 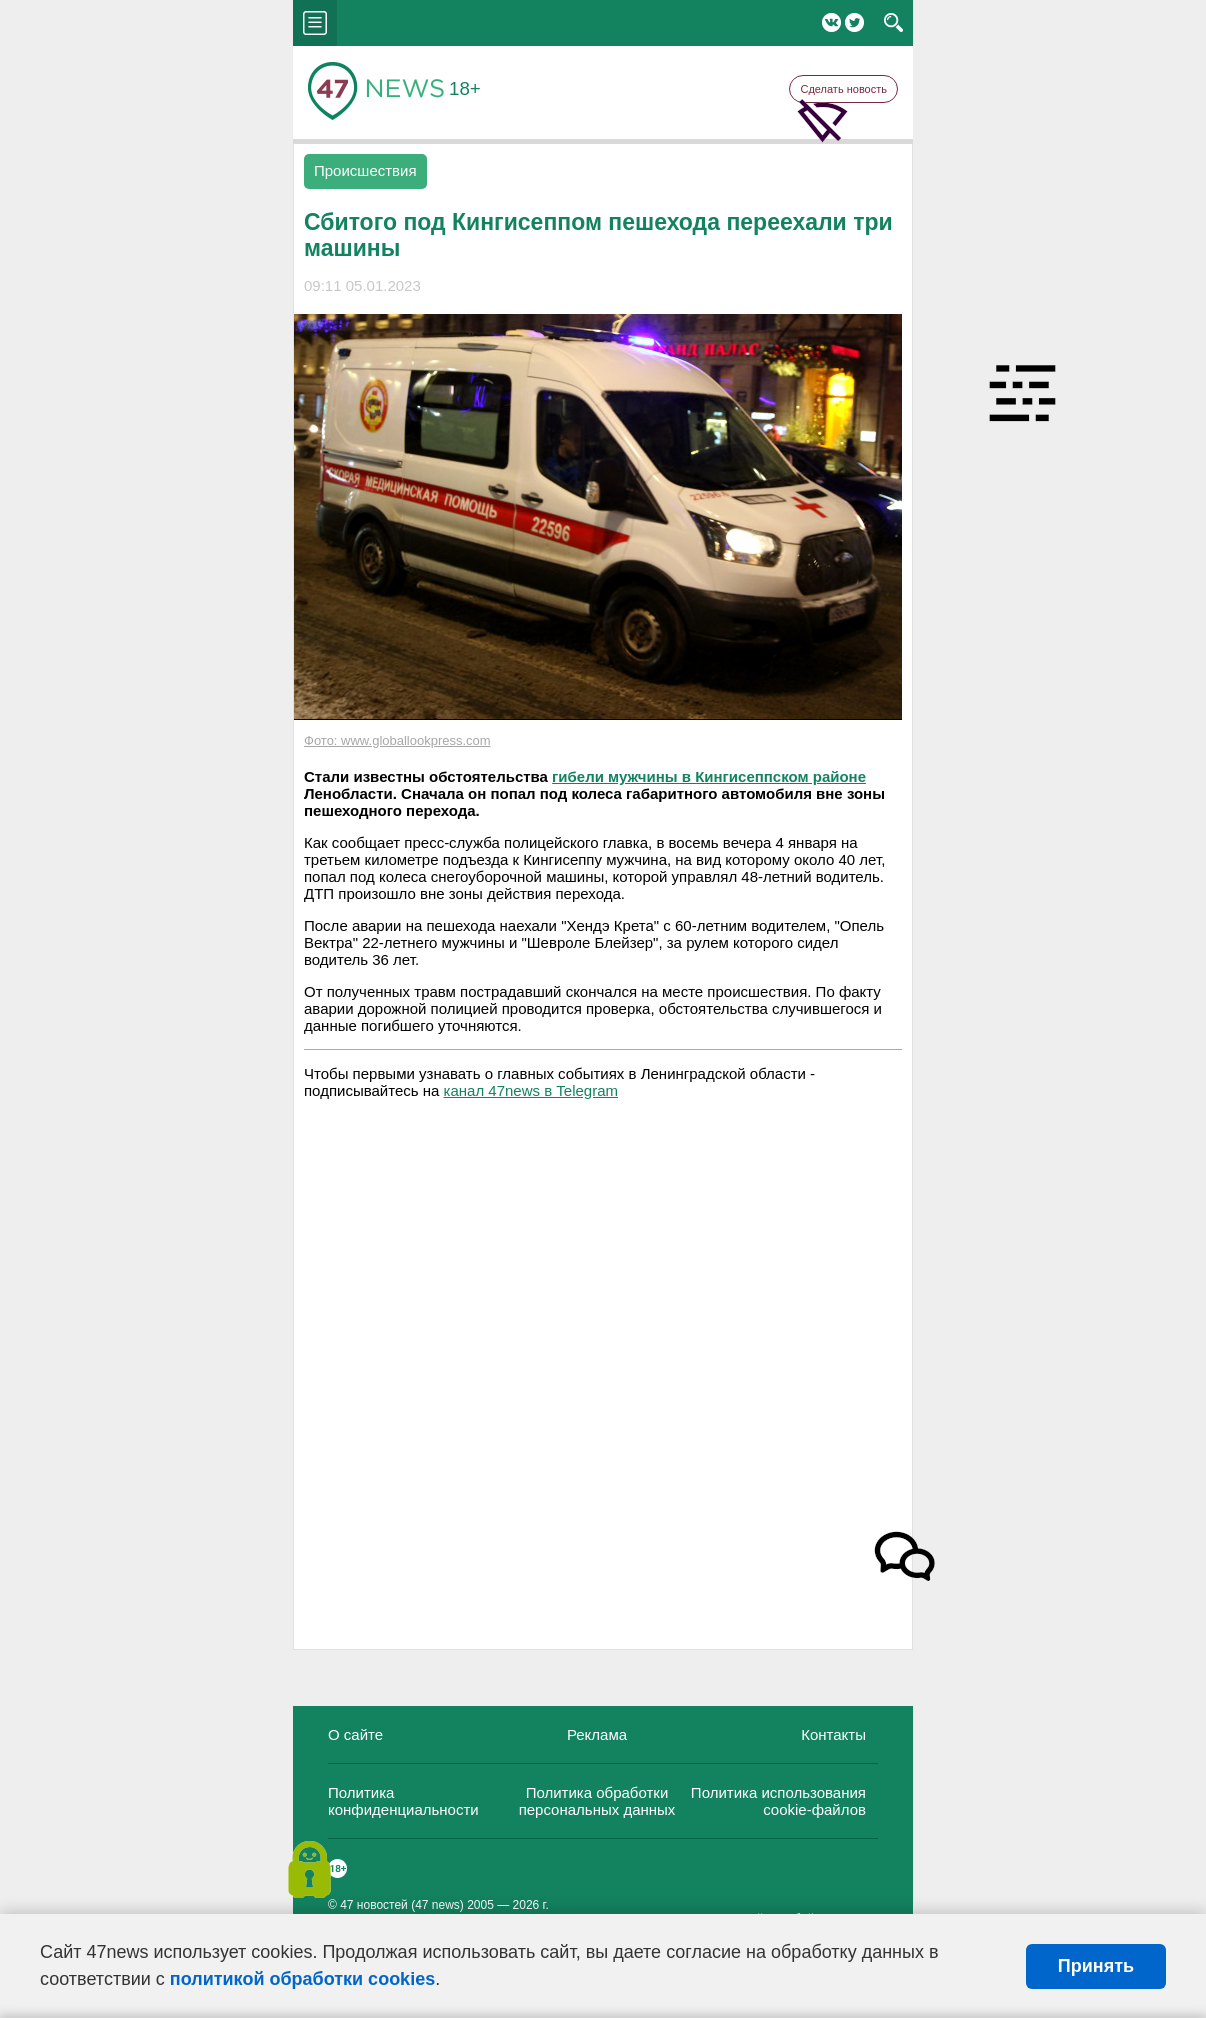 What do you see at coordinates (309, 1869) in the screenshot?
I see `open private internet access vpn app` at bounding box center [309, 1869].